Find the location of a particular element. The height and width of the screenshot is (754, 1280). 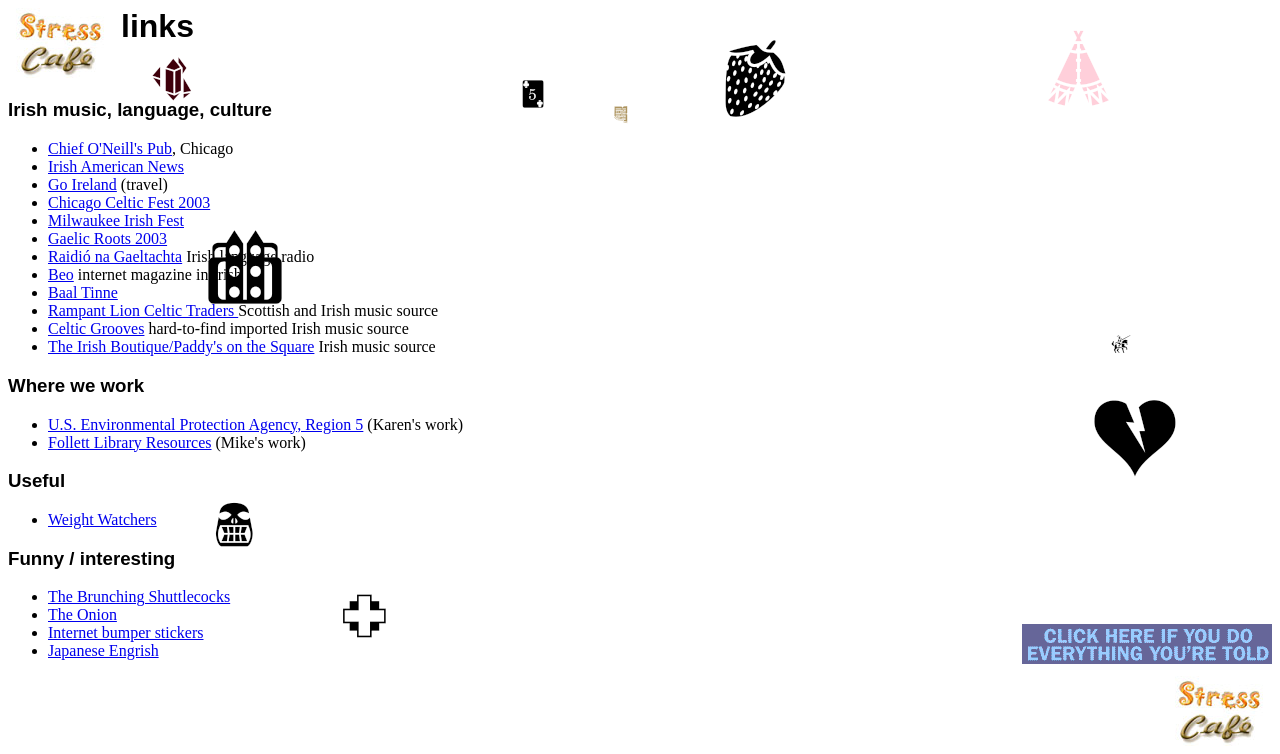

select strawberry flavor or ingredient is located at coordinates (755, 78).